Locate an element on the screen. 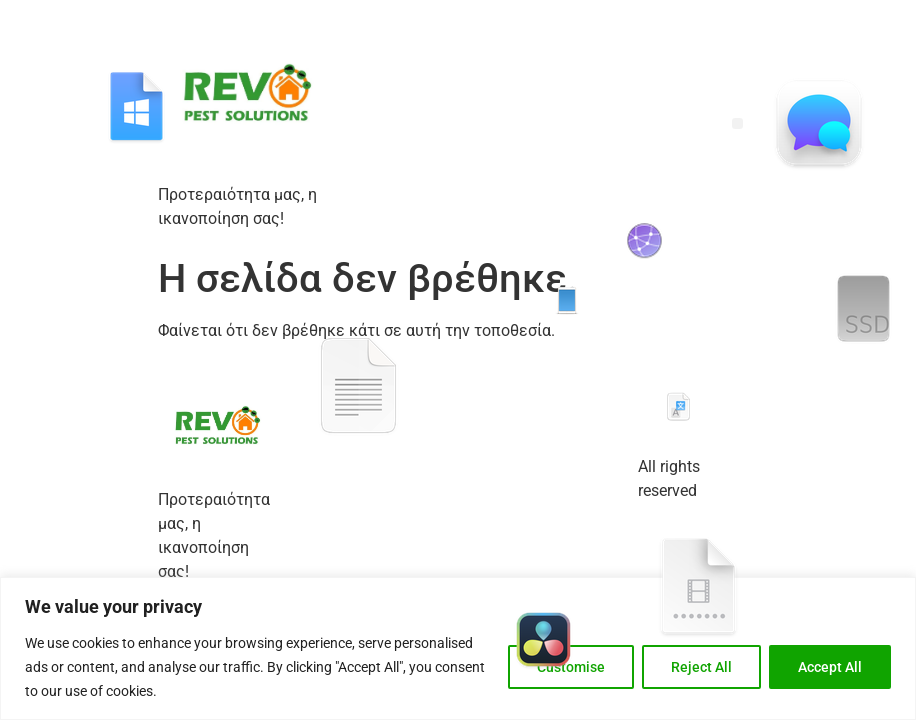 The image size is (916, 720). access network workgroup or shared resources is located at coordinates (644, 240).